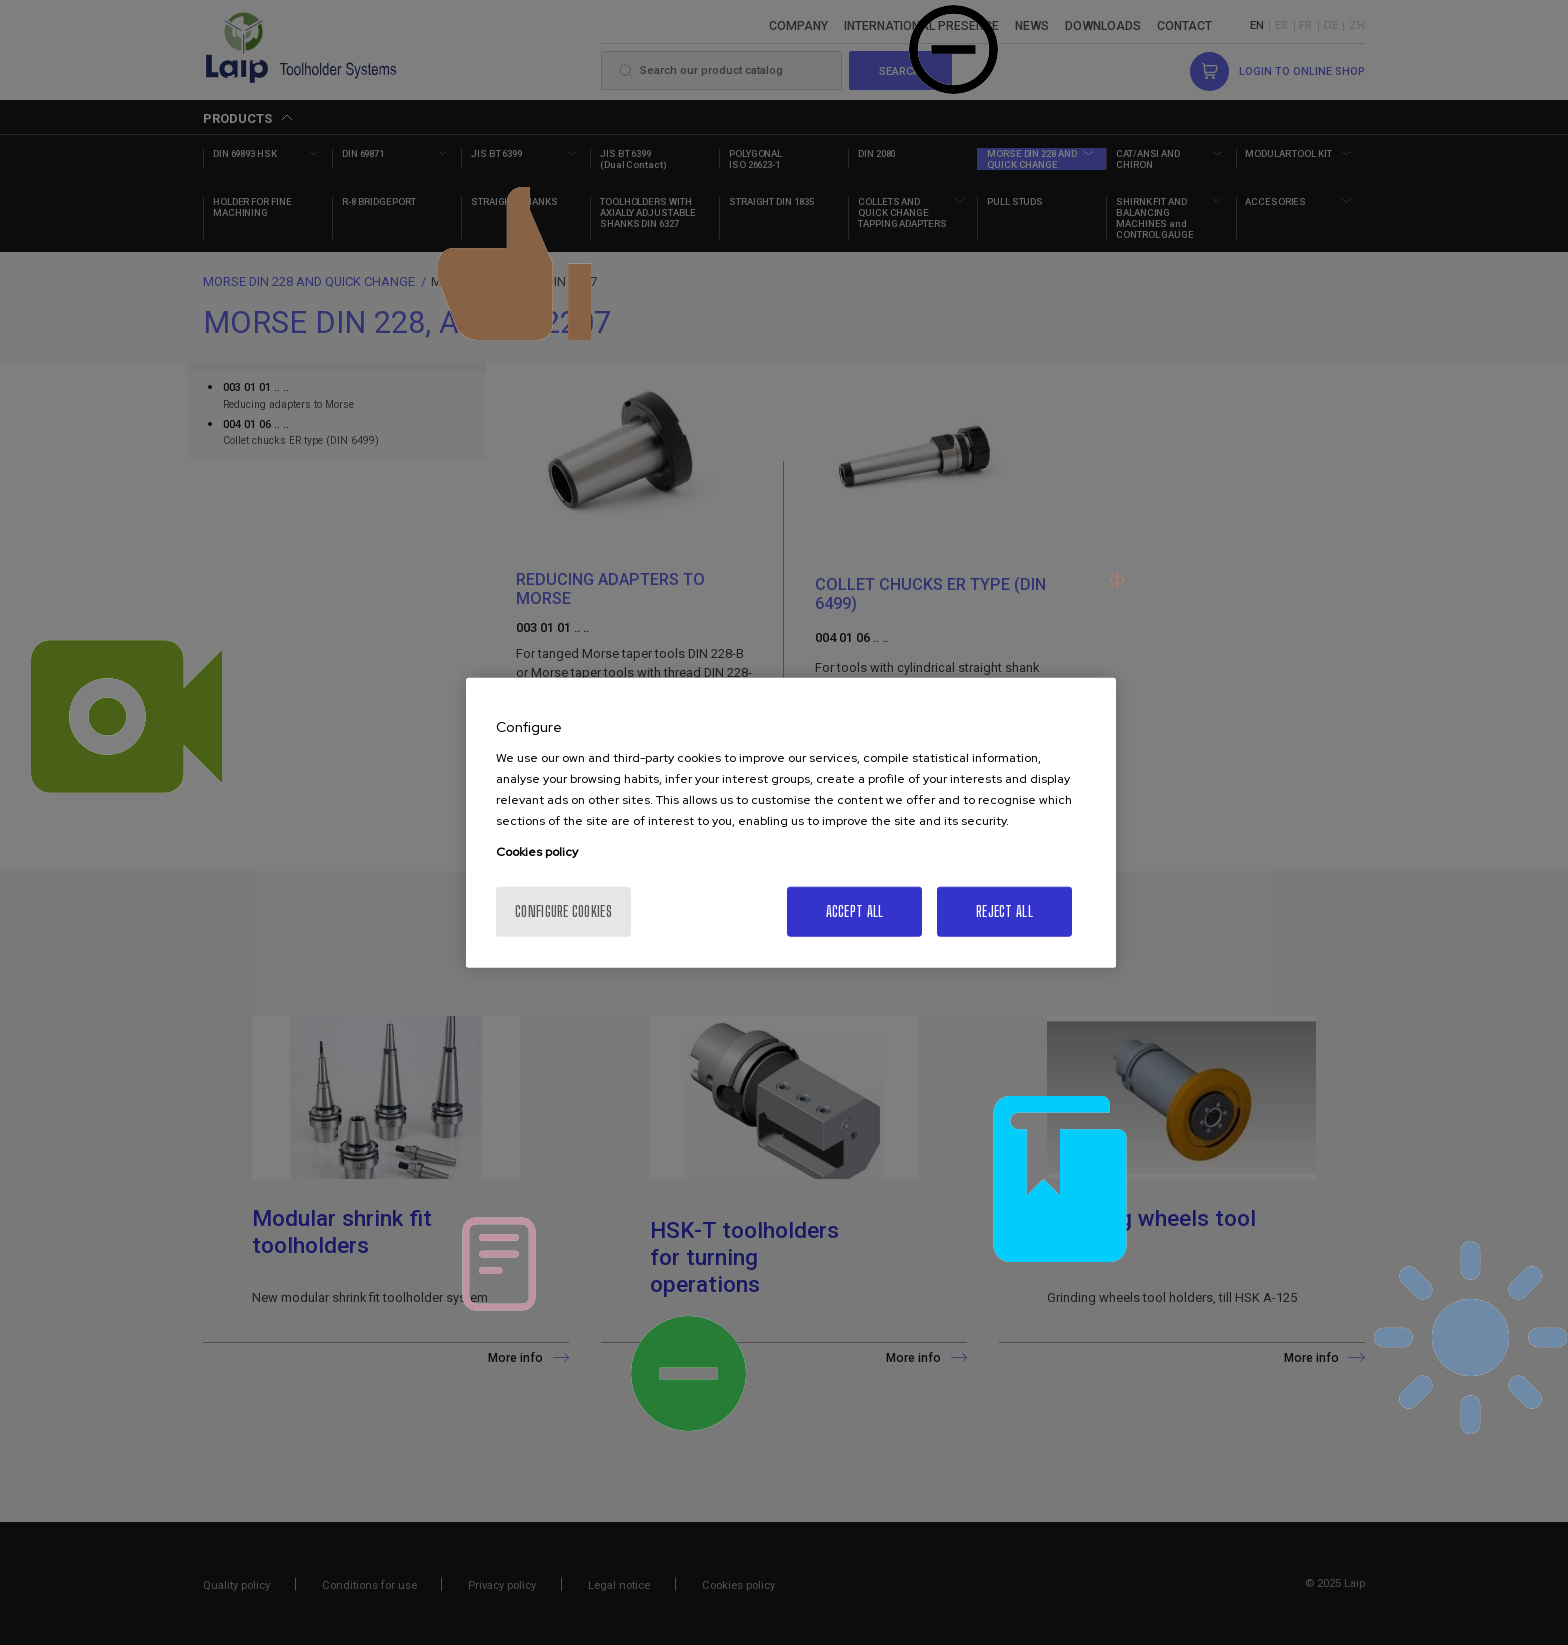 The image size is (1568, 1645). Describe the element at coordinates (953, 49) in the screenshot. I see `remove an item from a list or cart` at that location.